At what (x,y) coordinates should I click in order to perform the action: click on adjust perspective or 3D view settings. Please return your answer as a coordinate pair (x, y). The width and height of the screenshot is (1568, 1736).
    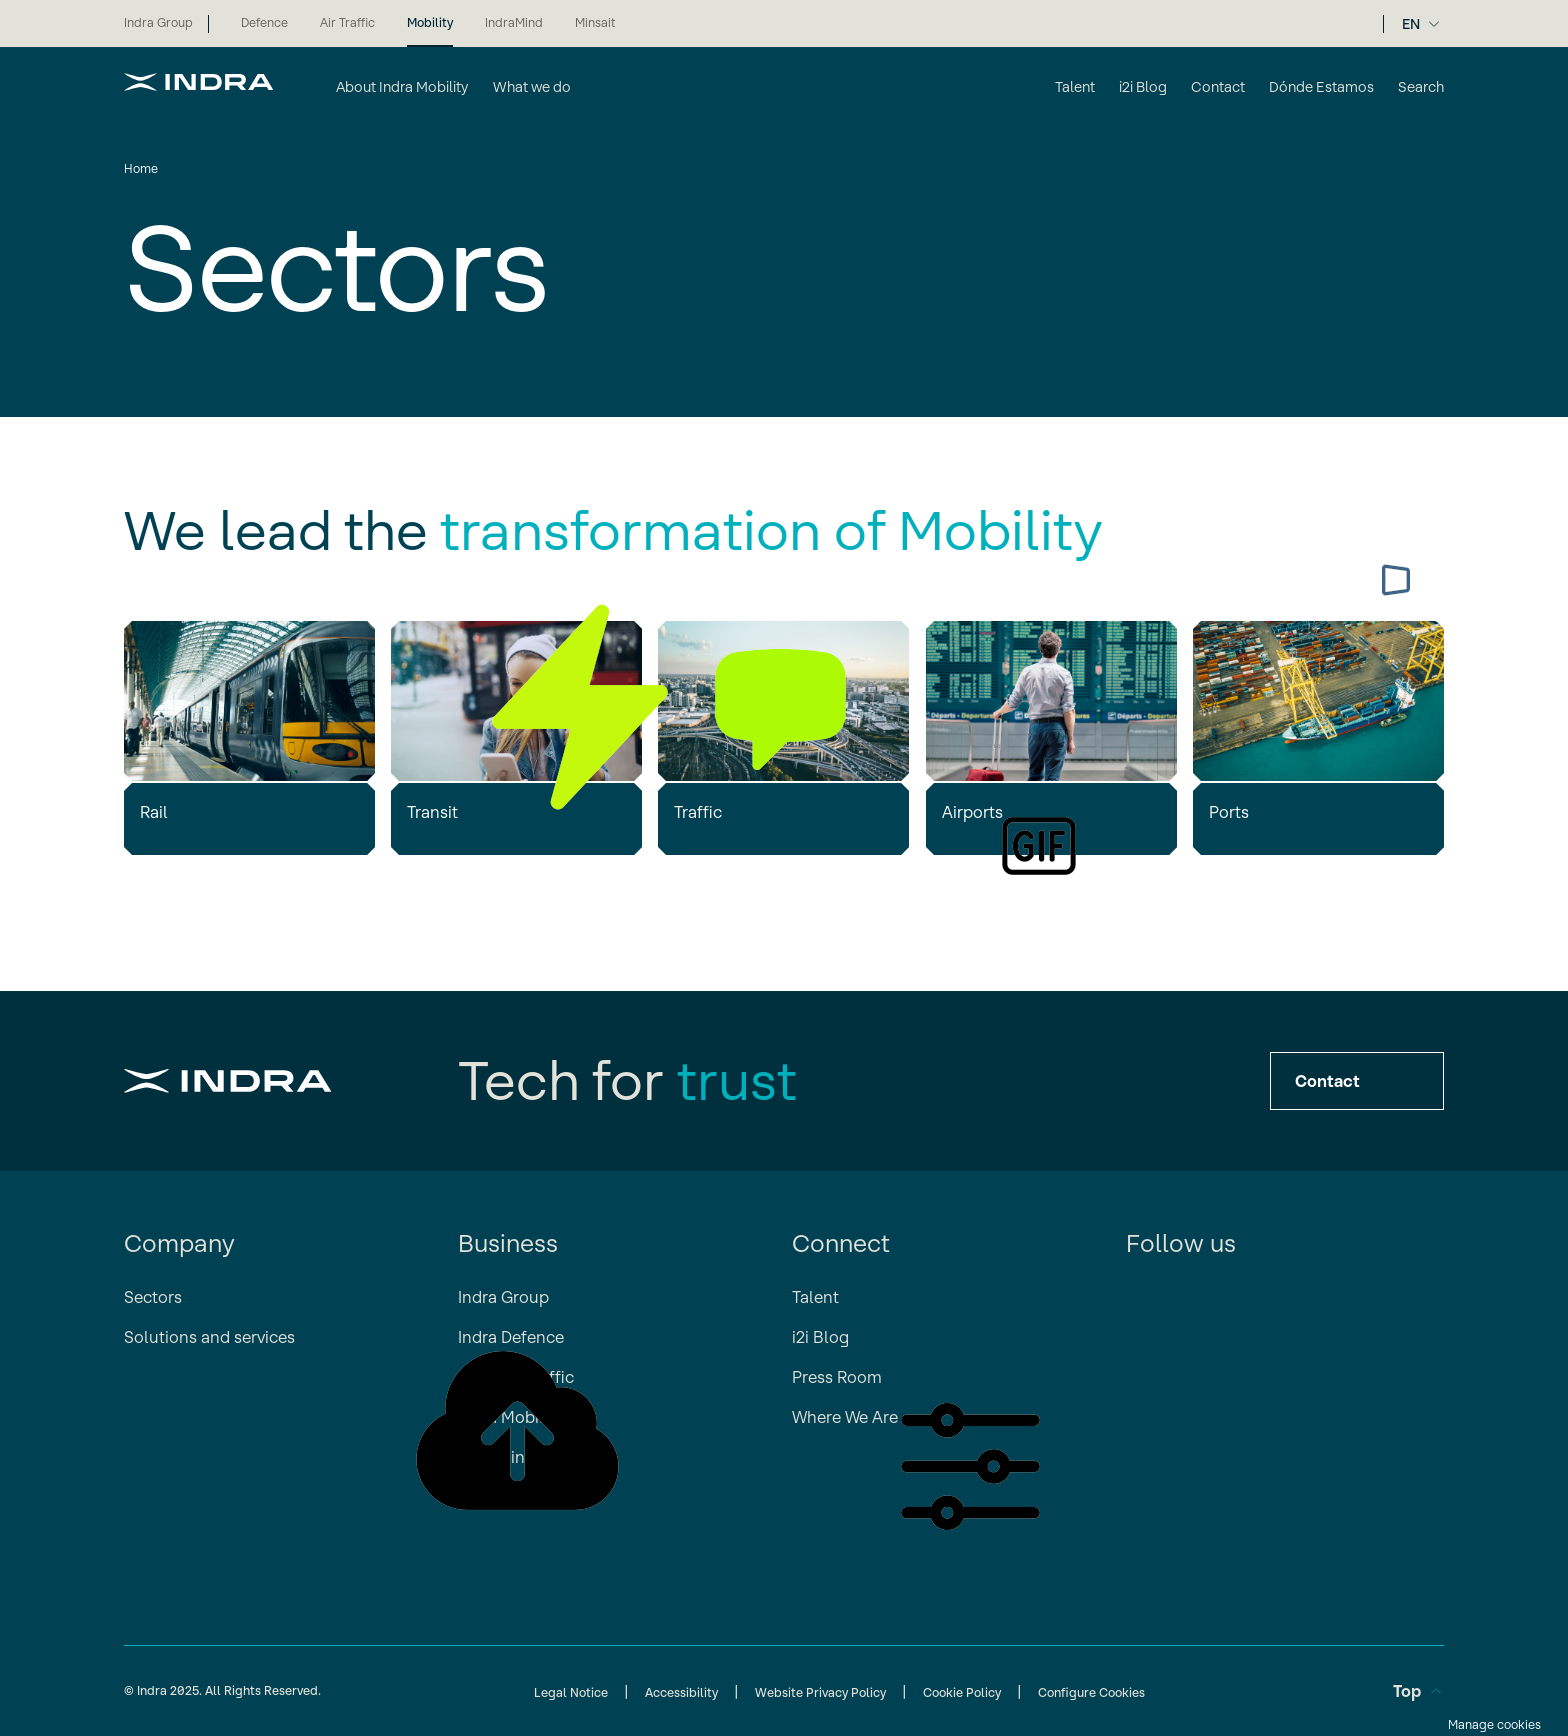
    Looking at the image, I should click on (1396, 580).